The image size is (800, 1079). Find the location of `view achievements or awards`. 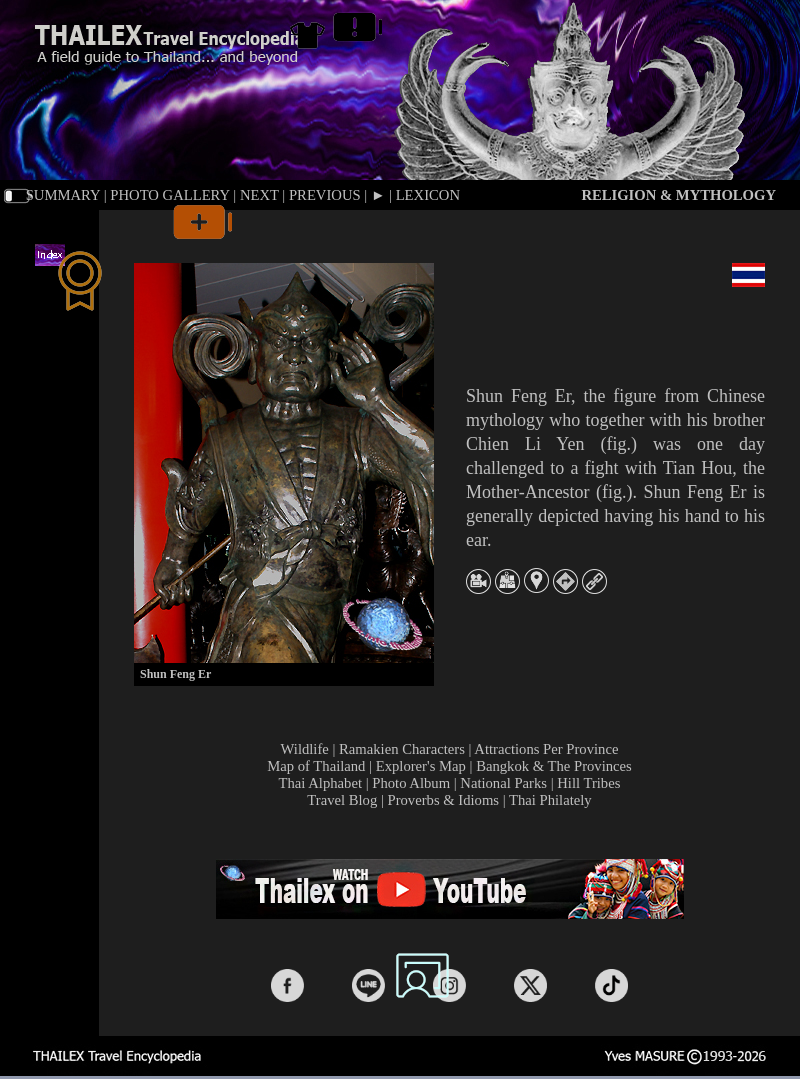

view achievements or awards is located at coordinates (80, 281).